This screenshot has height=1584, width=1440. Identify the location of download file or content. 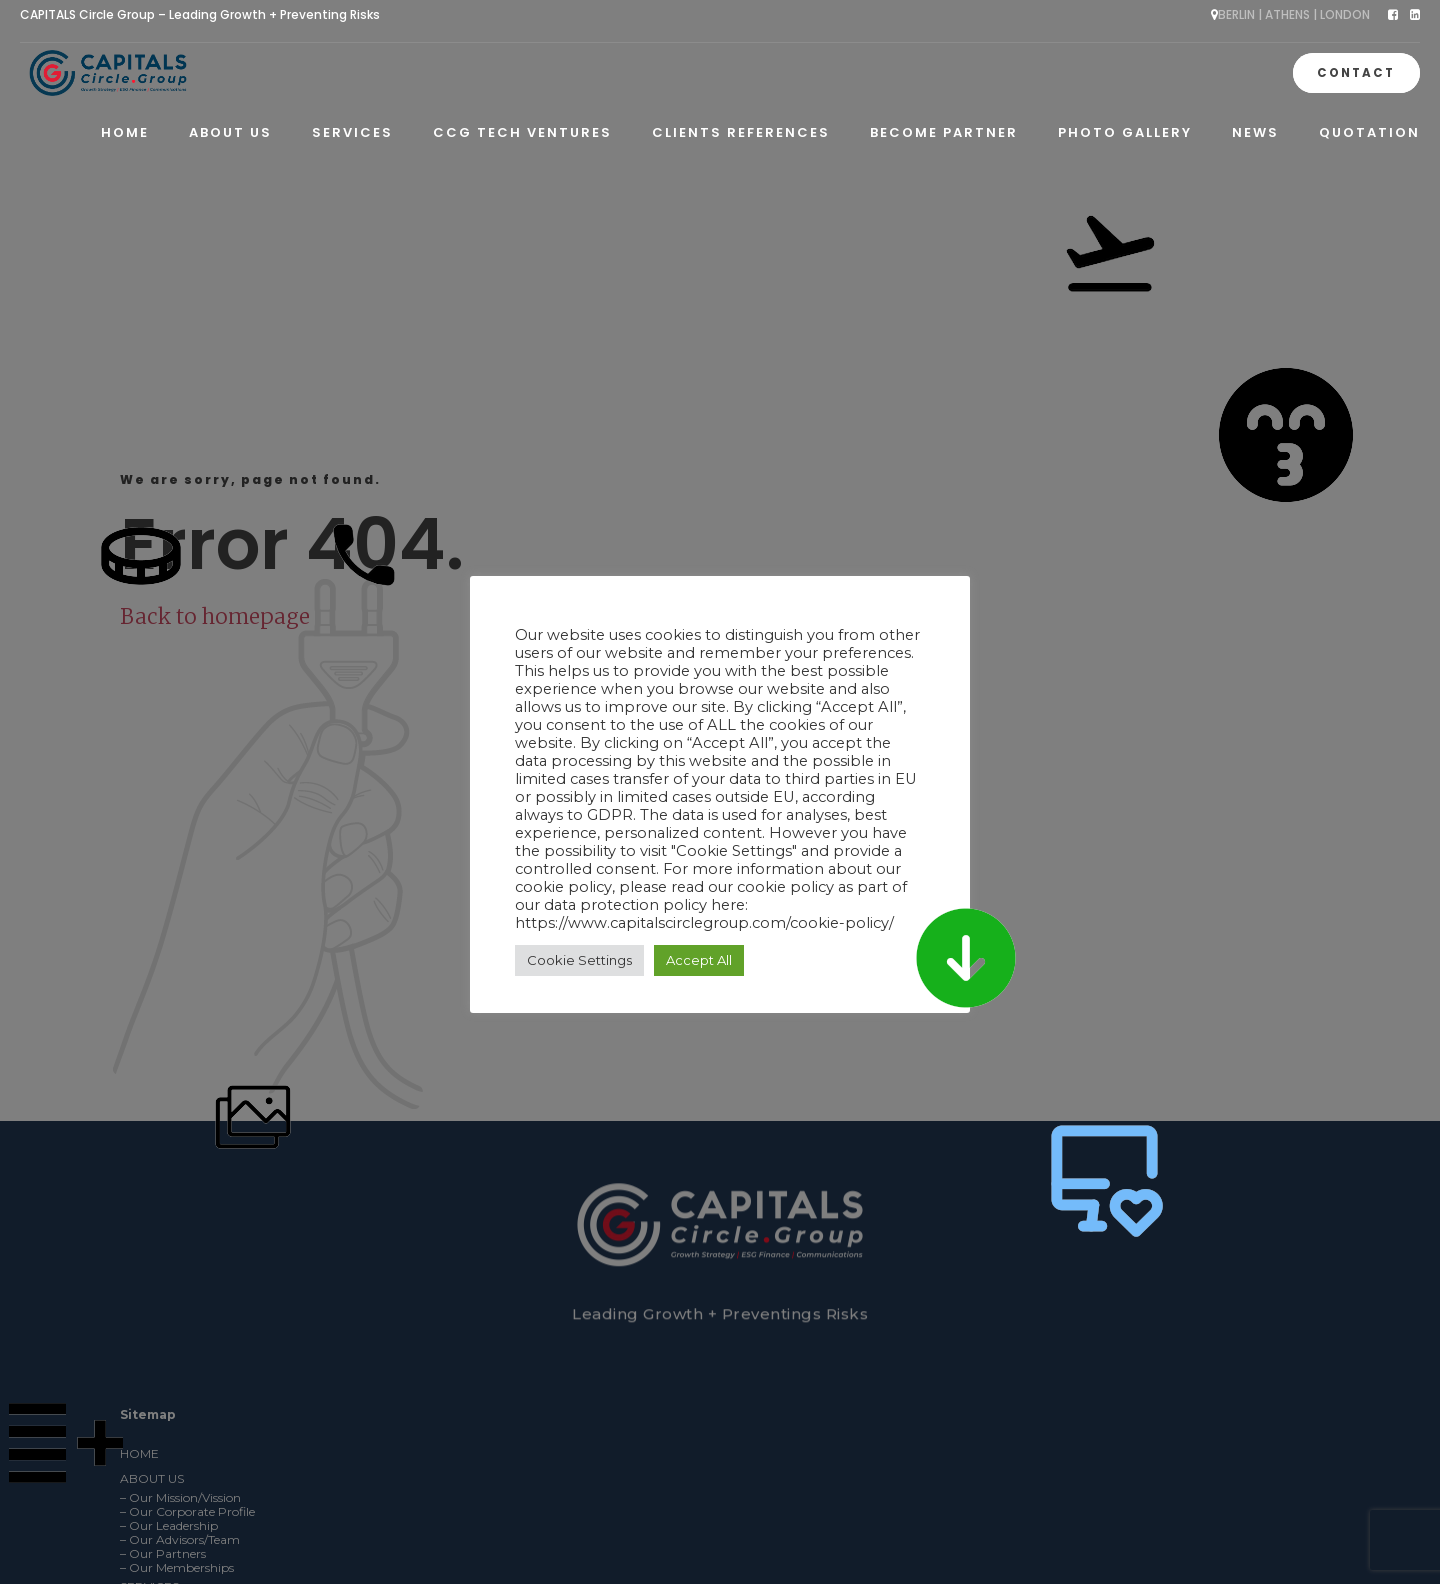
(966, 958).